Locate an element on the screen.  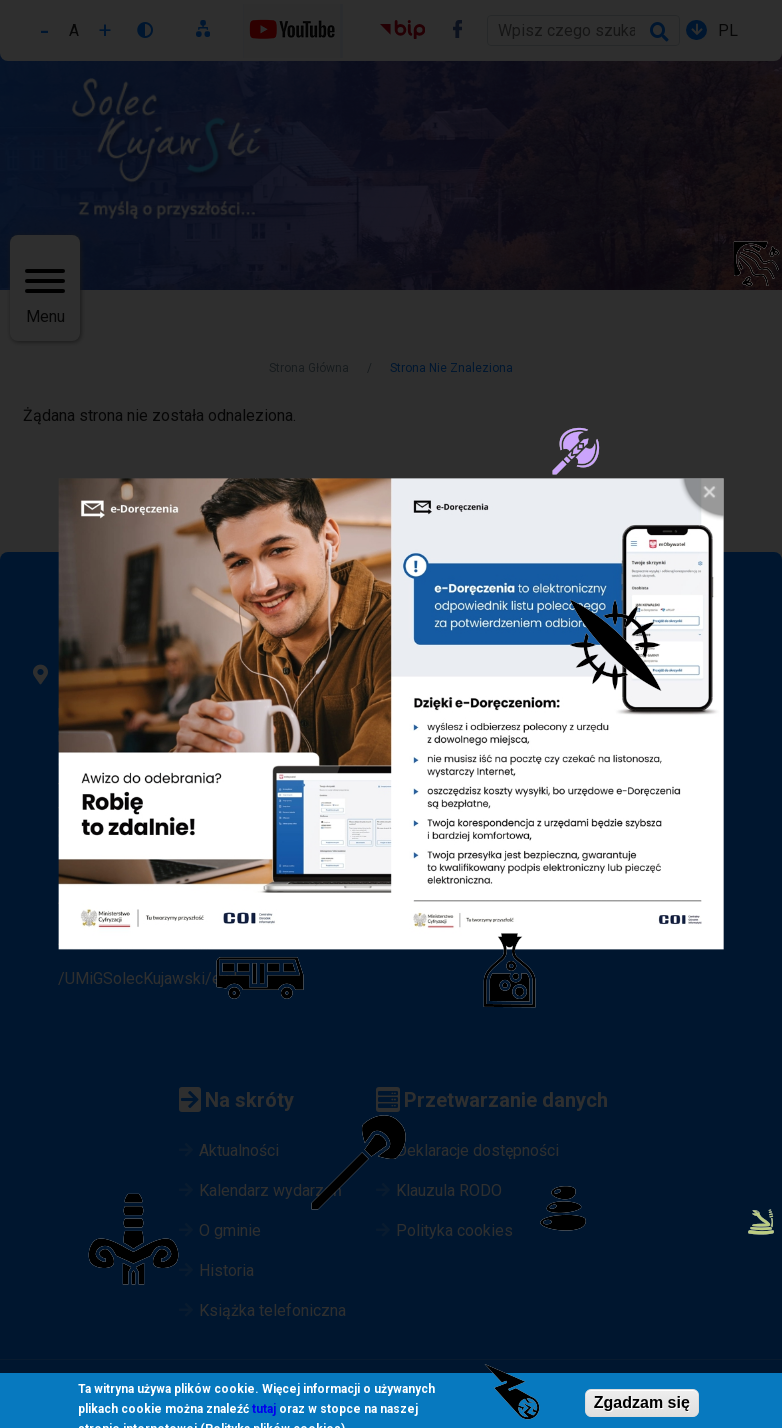
select a sword or melee weapon is located at coordinates (133, 1238).